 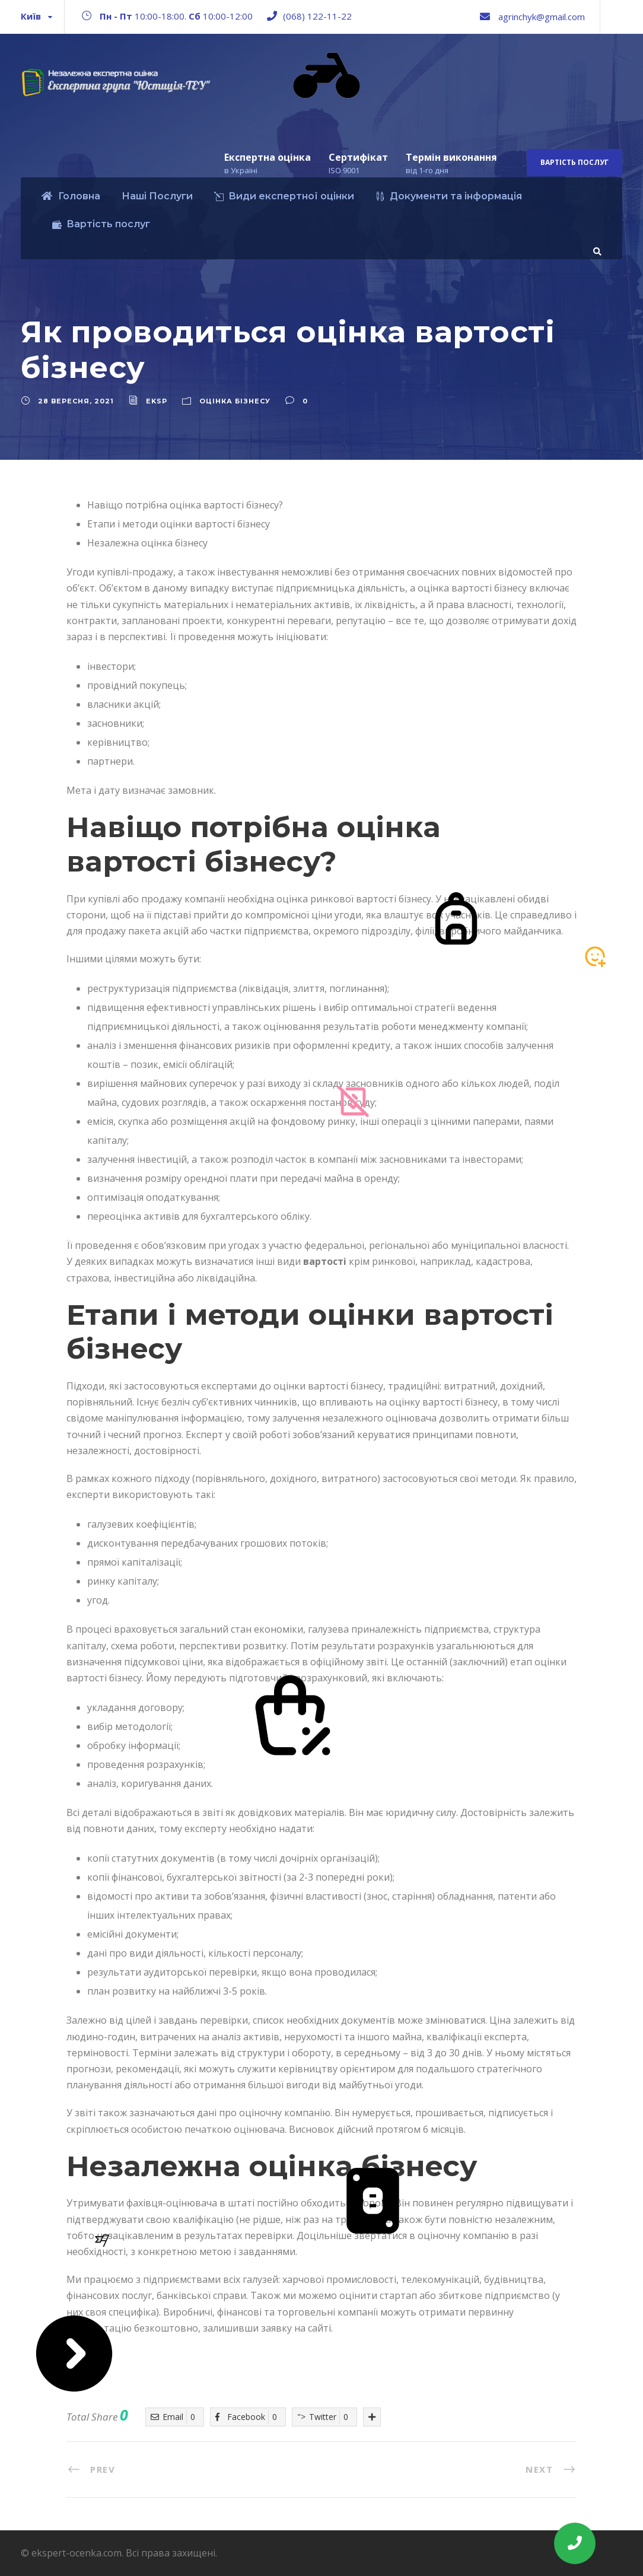 What do you see at coordinates (373, 2200) in the screenshot?
I see `play the 8 card in a card game` at bounding box center [373, 2200].